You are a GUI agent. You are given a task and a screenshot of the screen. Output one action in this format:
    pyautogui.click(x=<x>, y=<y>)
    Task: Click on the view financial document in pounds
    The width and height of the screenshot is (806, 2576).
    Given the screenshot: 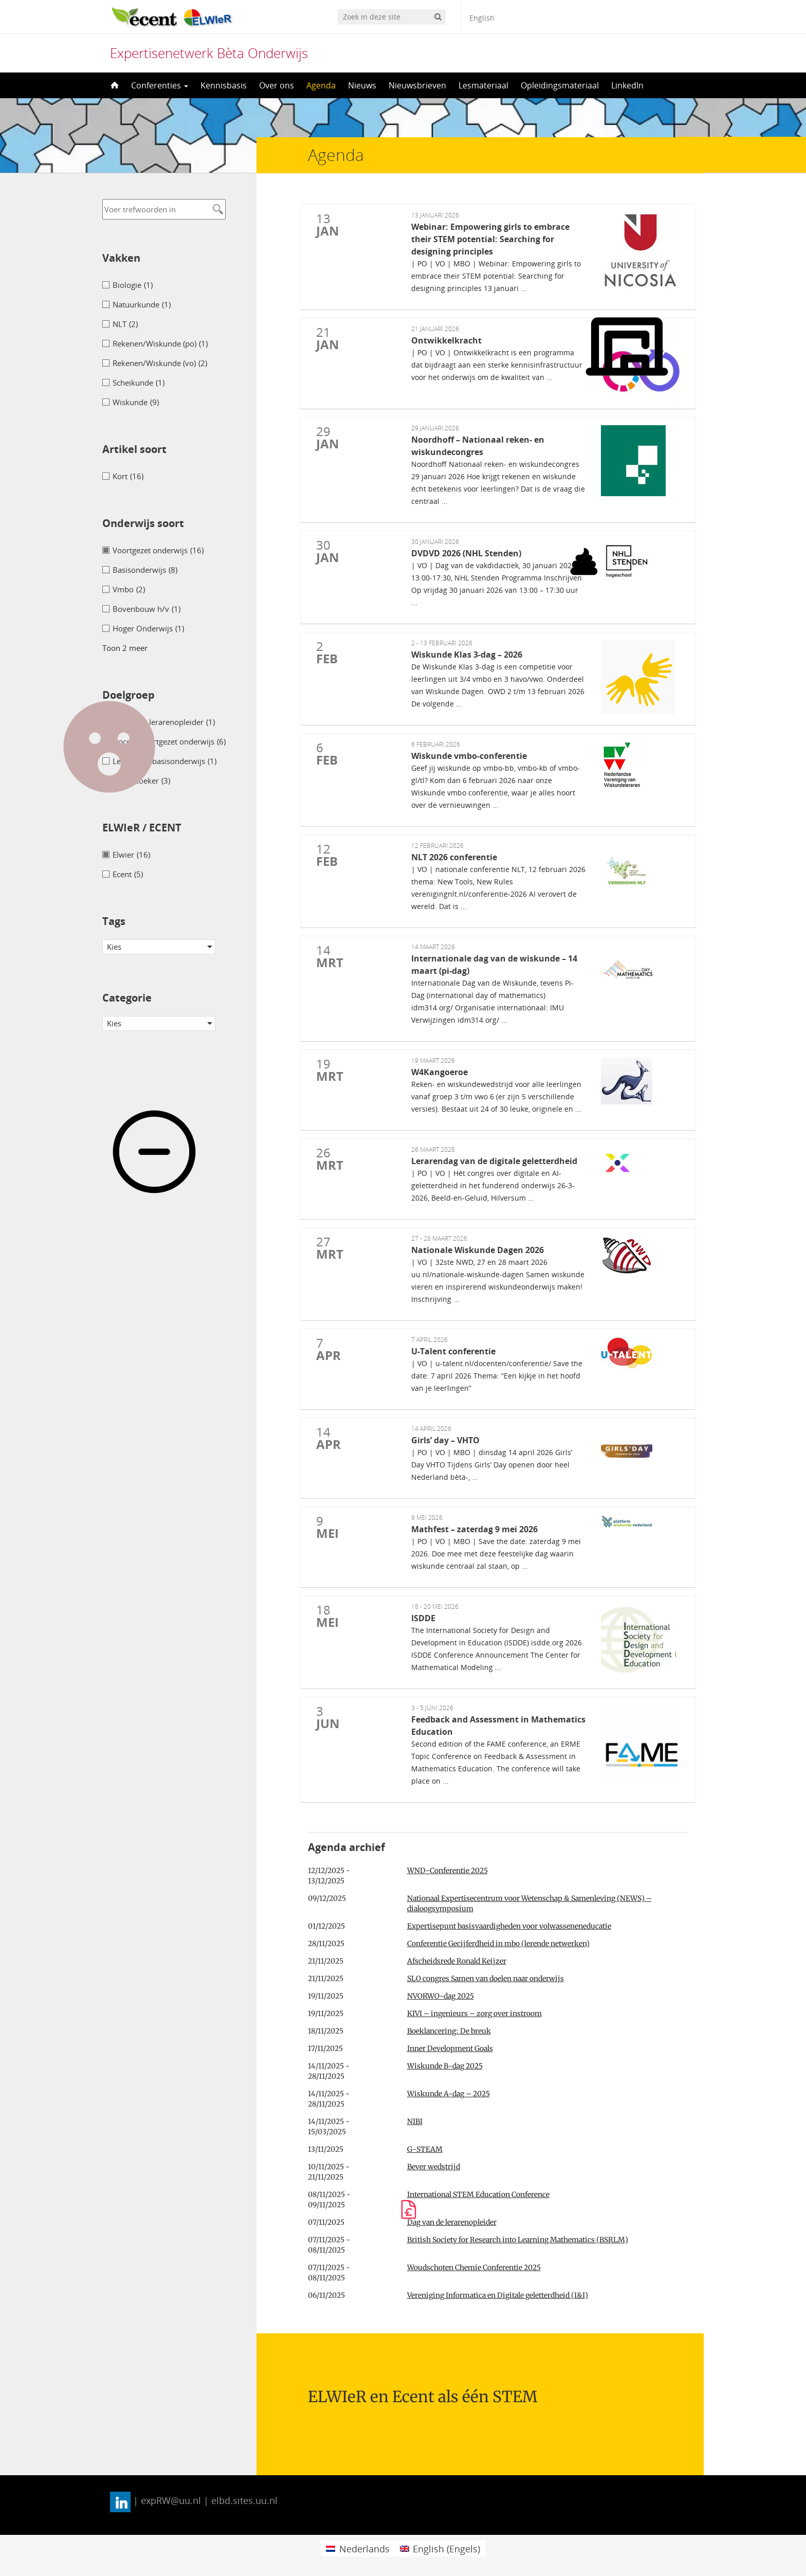 What is the action you would take?
    pyautogui.click(x=409, y=2209)
    